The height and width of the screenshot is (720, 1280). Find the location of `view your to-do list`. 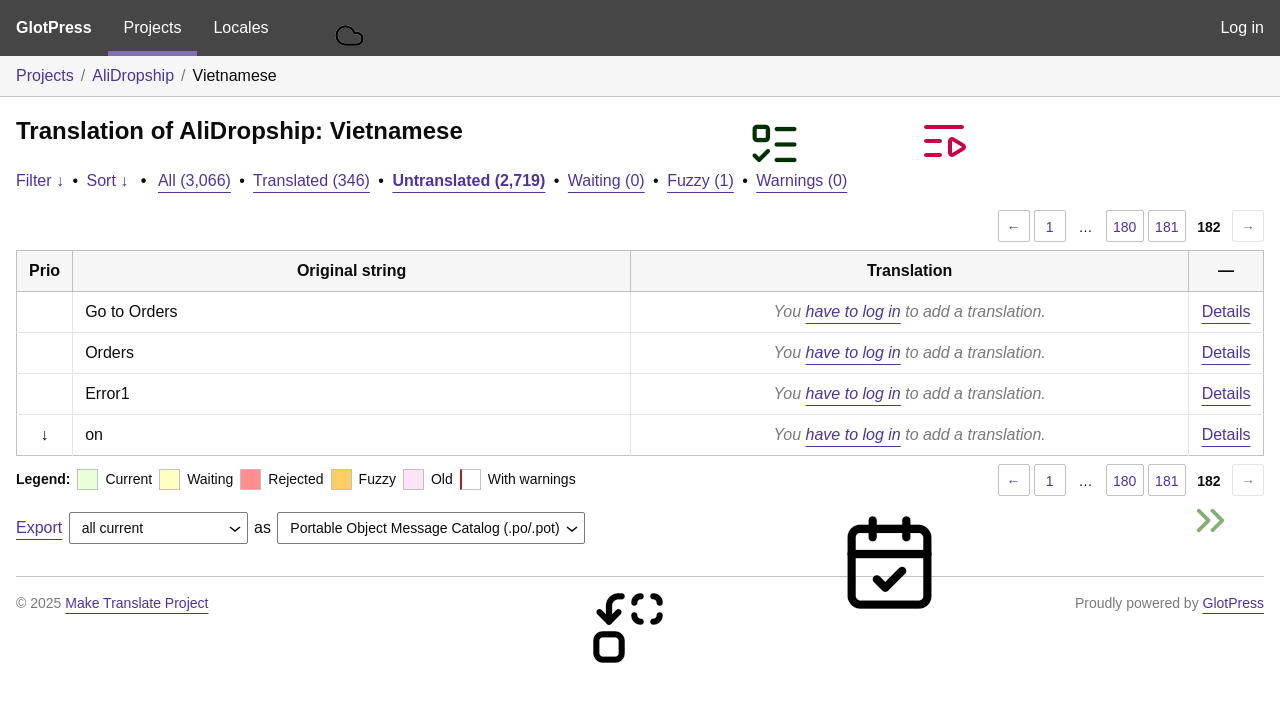

view your to-do list is located at coordinates (774, 144).